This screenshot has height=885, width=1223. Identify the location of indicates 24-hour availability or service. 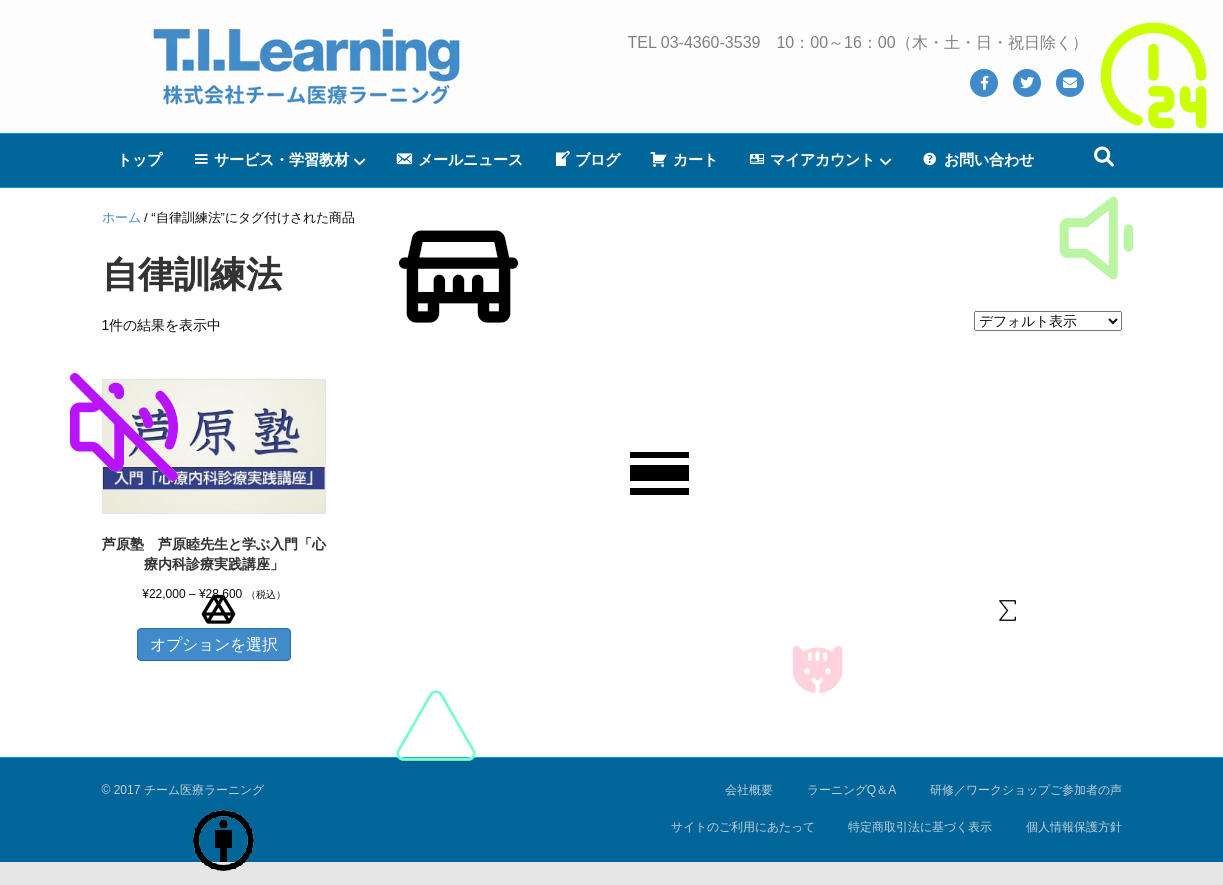
(1153, 75).